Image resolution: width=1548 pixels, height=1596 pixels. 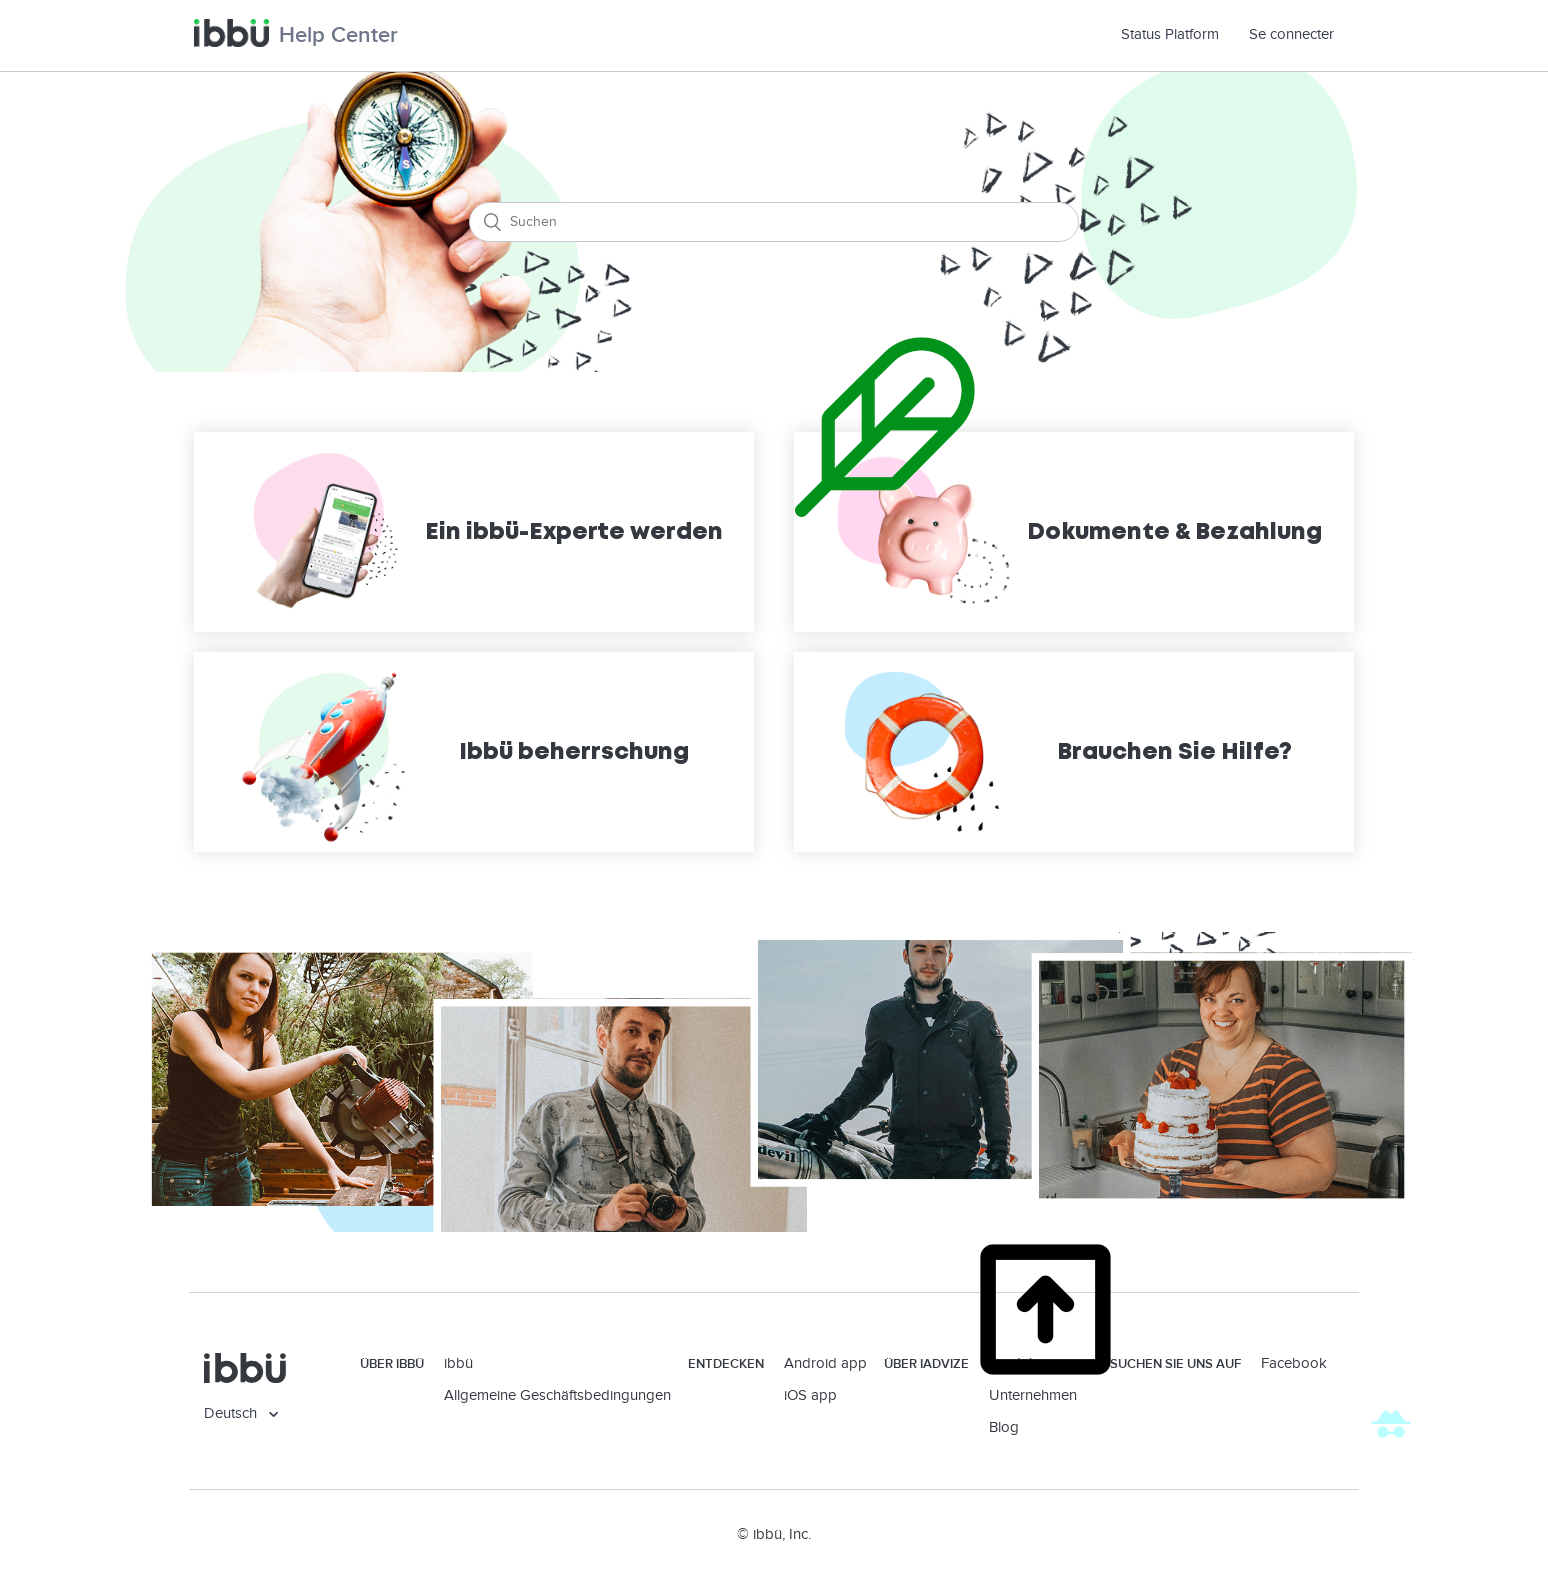 I want to click on enable incognito or private browsing mode, so click(x=1391, y=1424).